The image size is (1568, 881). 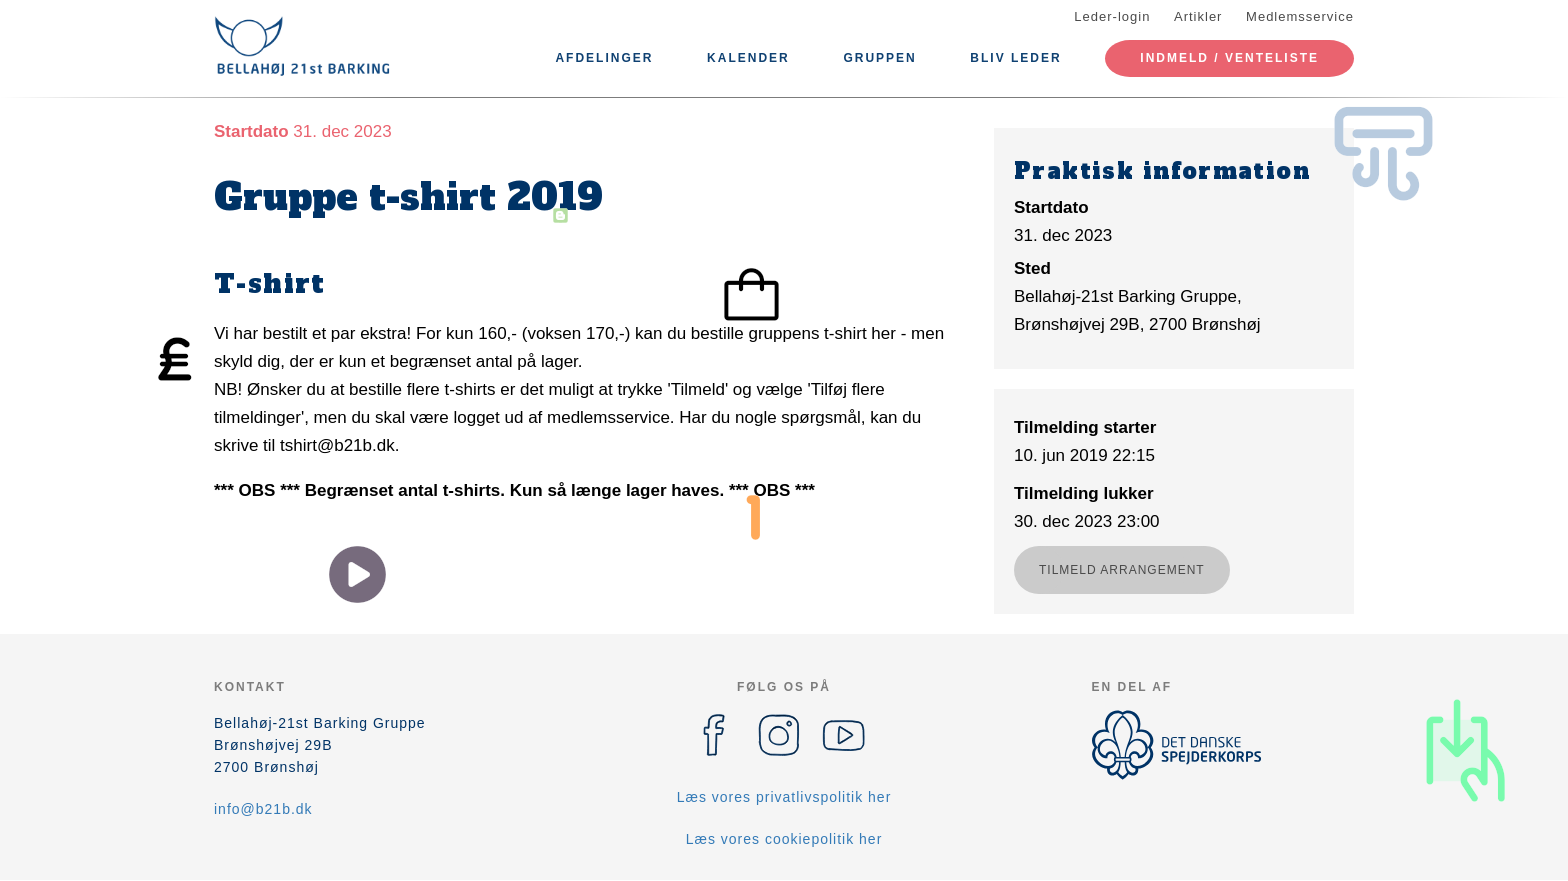 What do you see at coordinates (357, 574) in the screenshot?
I see `play media or video content` at bounding box center [357, 574].